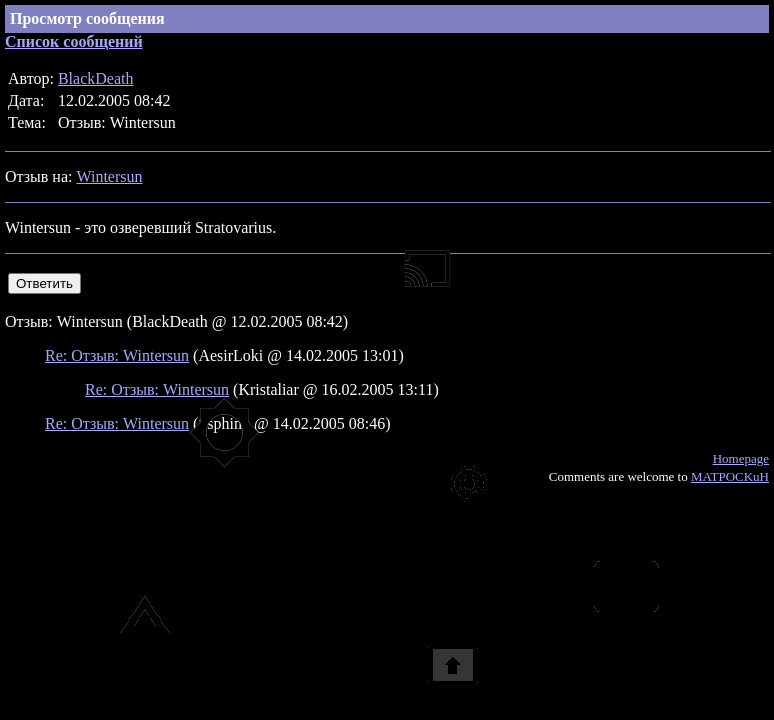  What do you see at coordinates (427, 268) in the screenshot?
I see `cast to a nearby device` at bounding box center [427, 268].